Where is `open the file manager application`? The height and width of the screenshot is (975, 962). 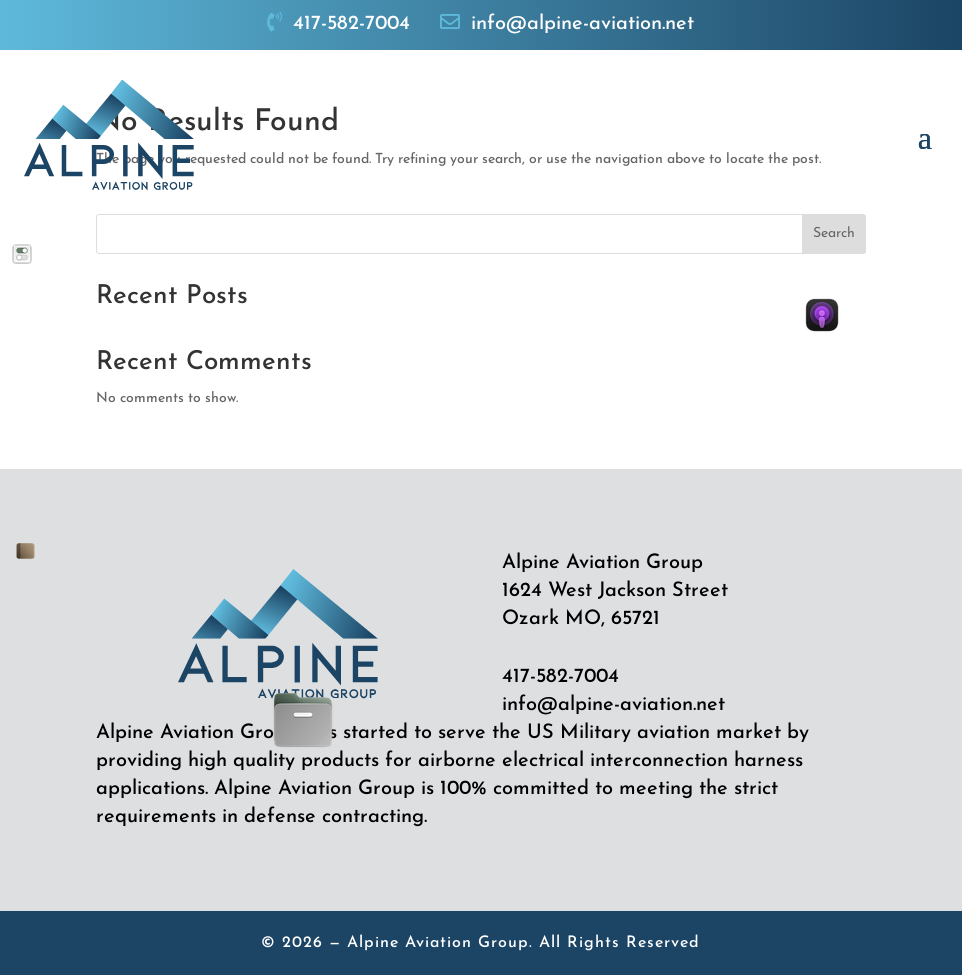 open the file manager application is located at coordinates (303, 720).